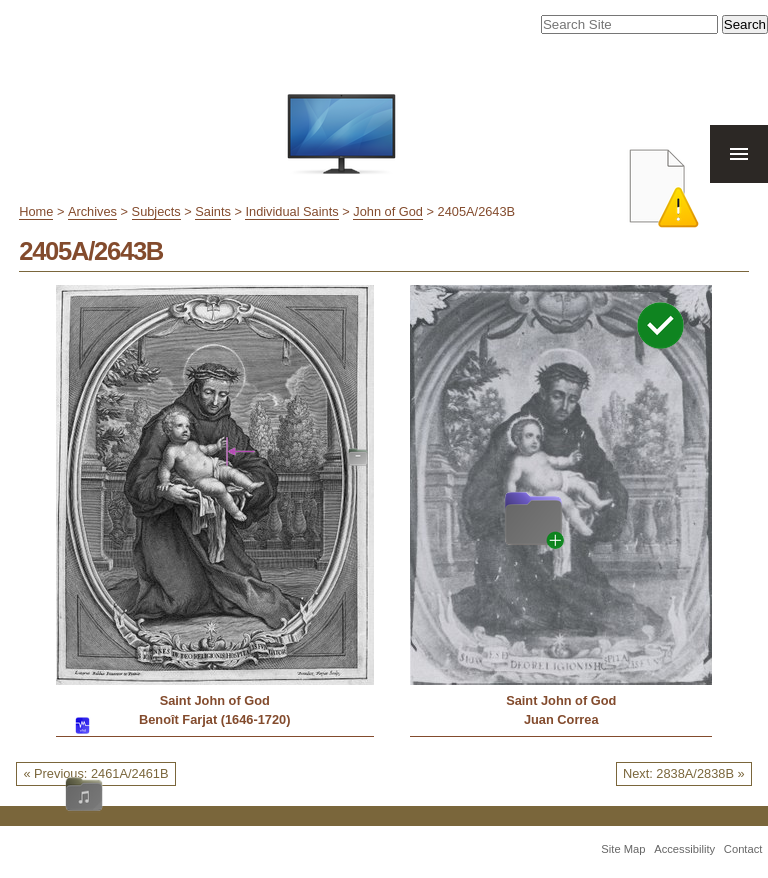 This screenshot has width=768, height=878. I want to click on display settings for connected monitor, so click(341, 122).